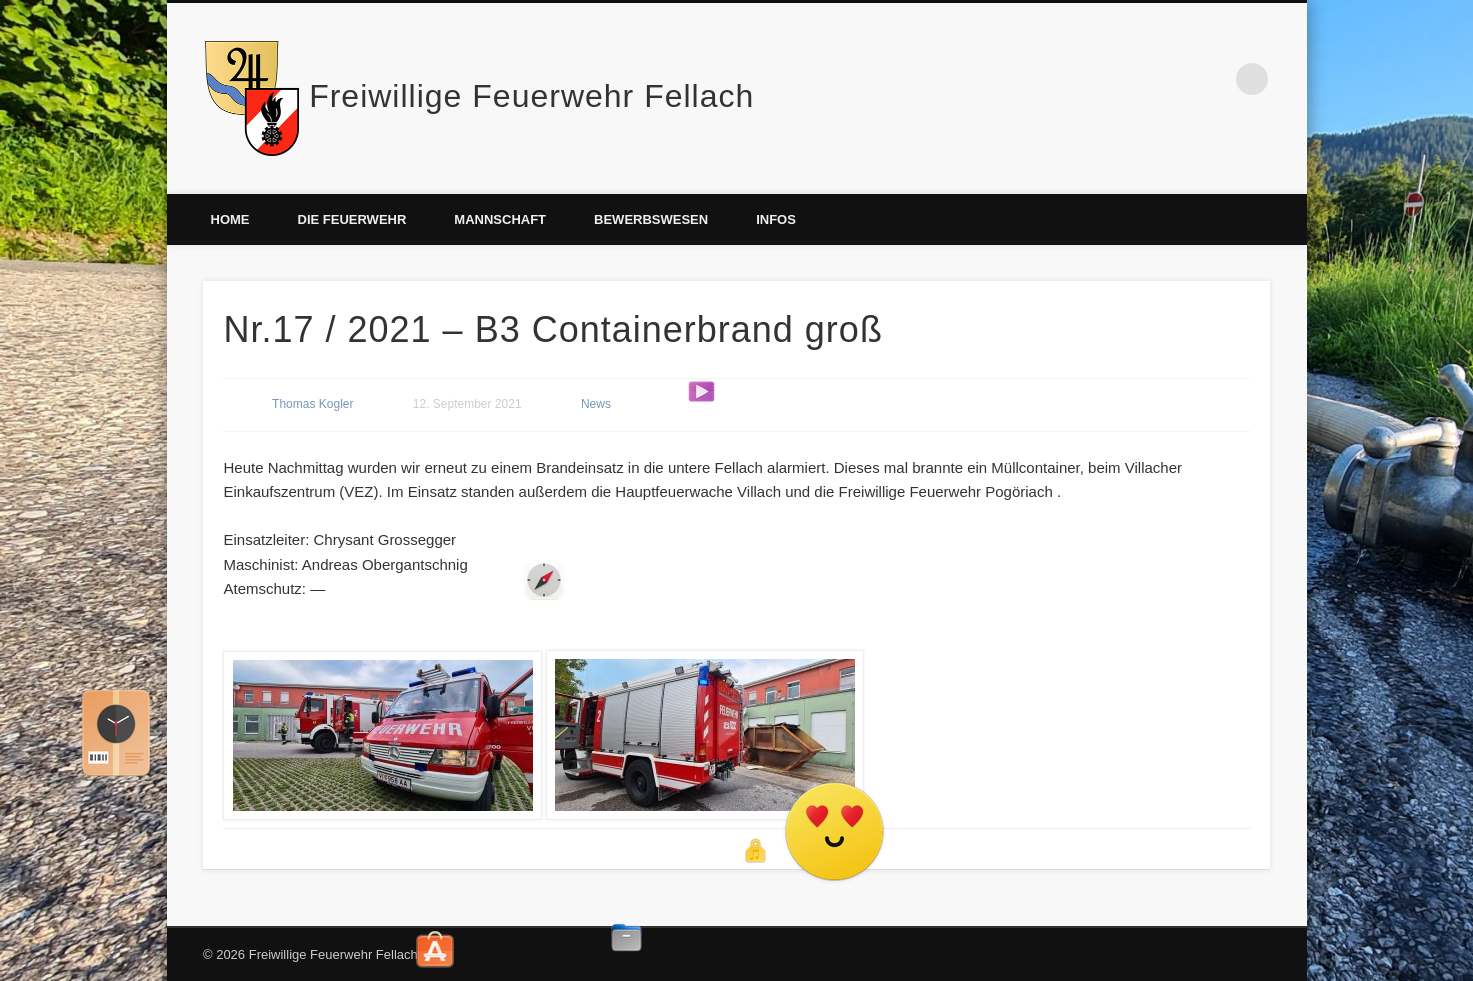 The width and height of the screenshot is (1473, 981). Describe the element at coordinates (544, 580) in the screenshot. I see `open navigation or compass preferences` at that location.